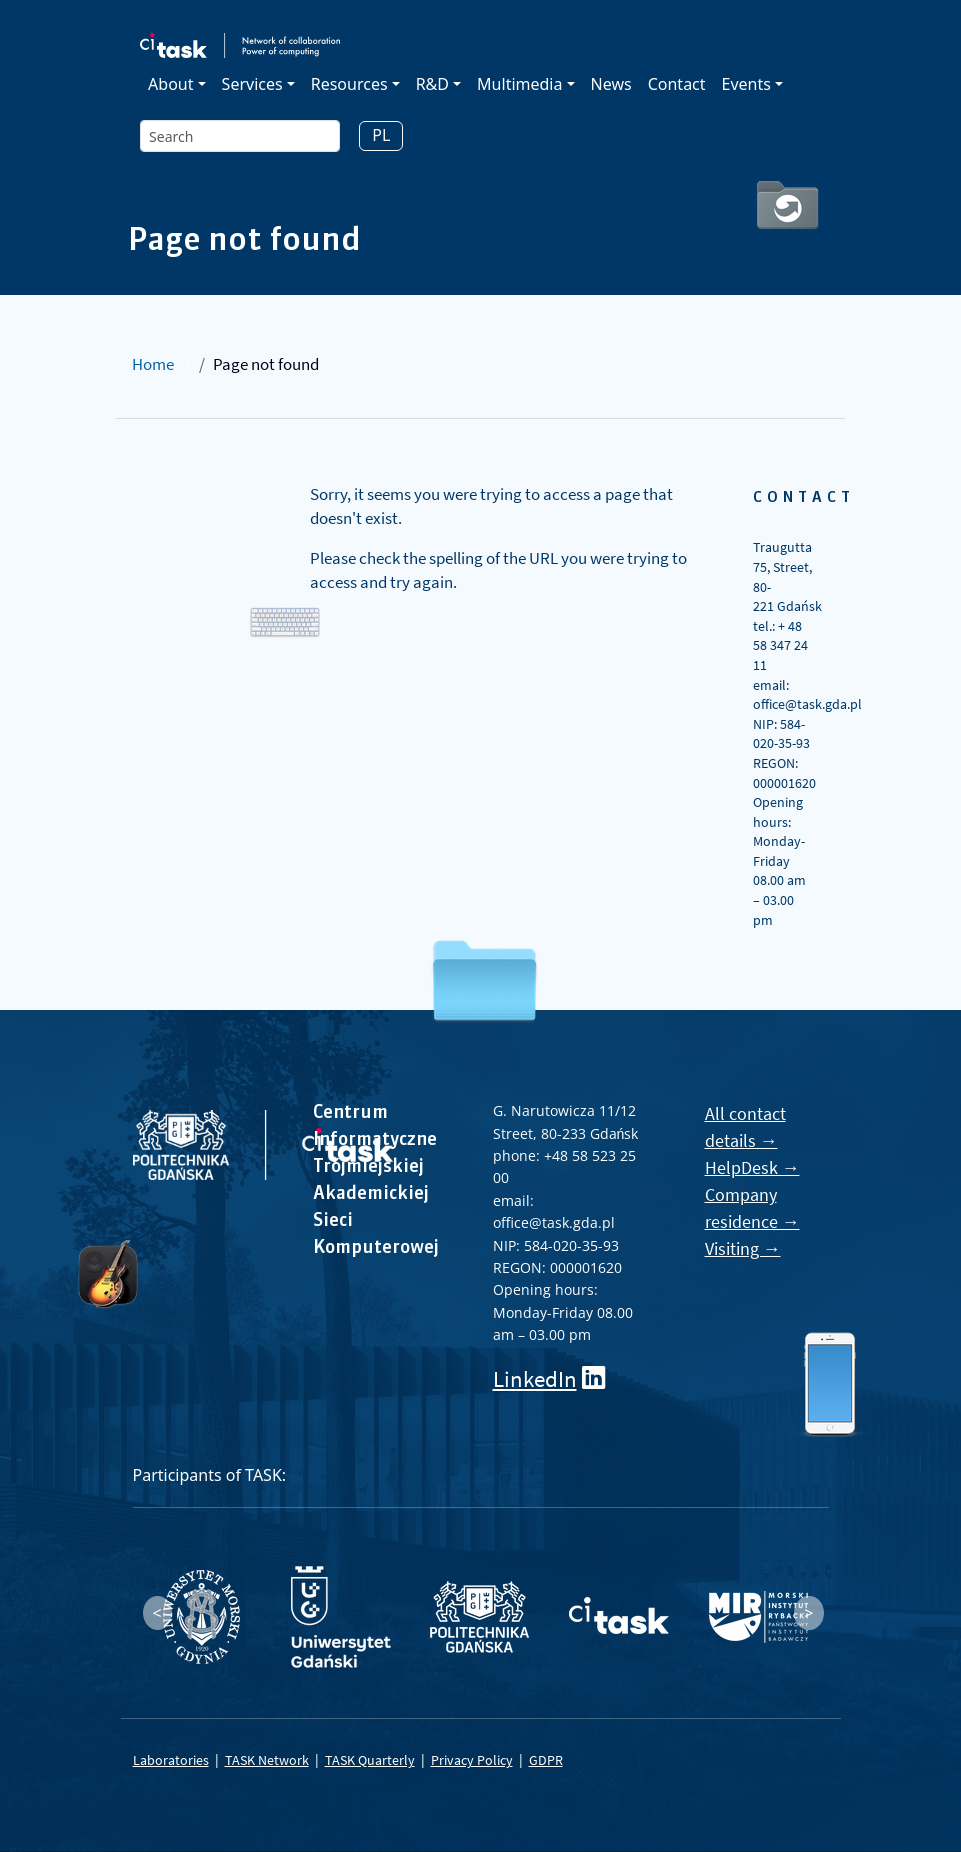 Image resolution: width=961 pixels, height=1852 pixels. What do you see at coordinates (108, 1275) in the screenshot?
I see `open GarageBand music creation app` at bounding box center [108, 1275].